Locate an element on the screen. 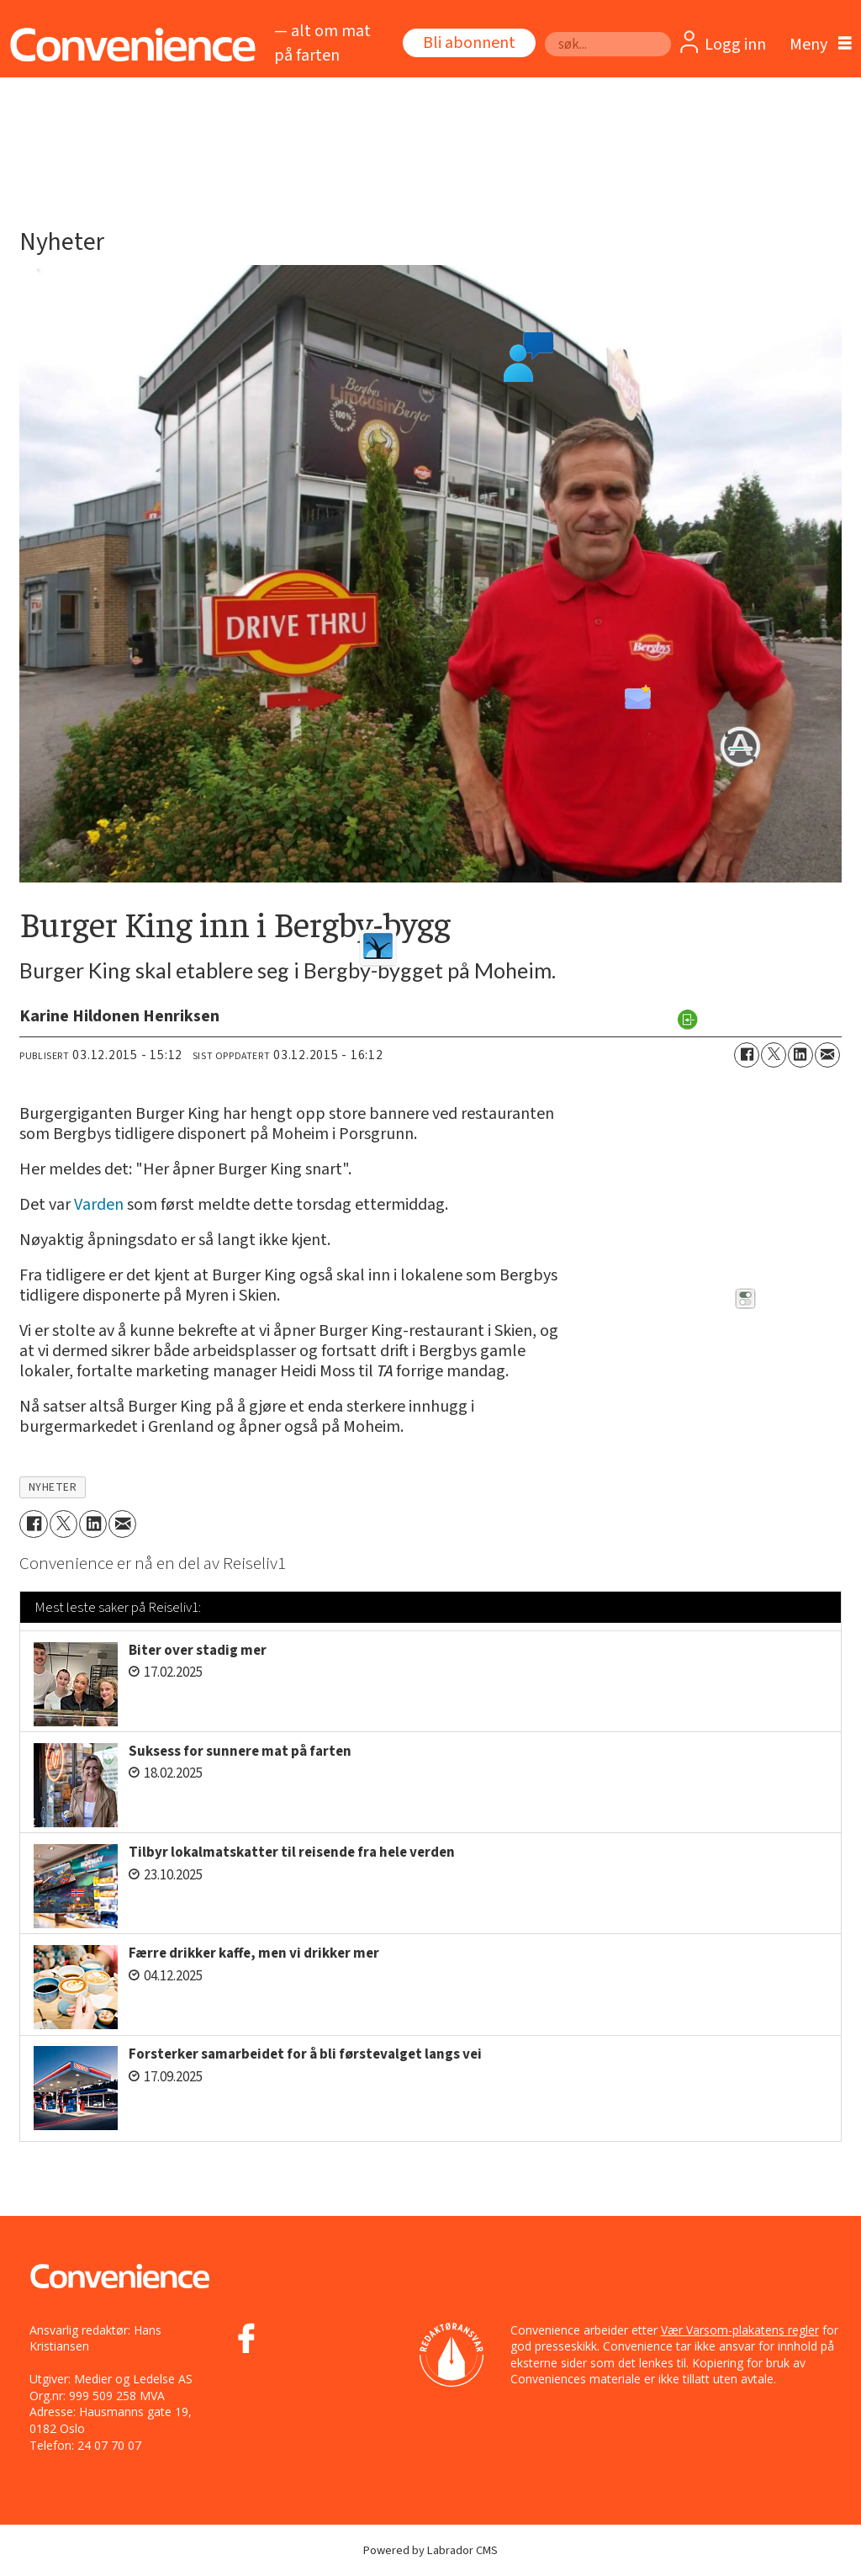 The width and height of the screenshot is (861, 2576). open the feedback hub app is located at coordinates (528, 357).